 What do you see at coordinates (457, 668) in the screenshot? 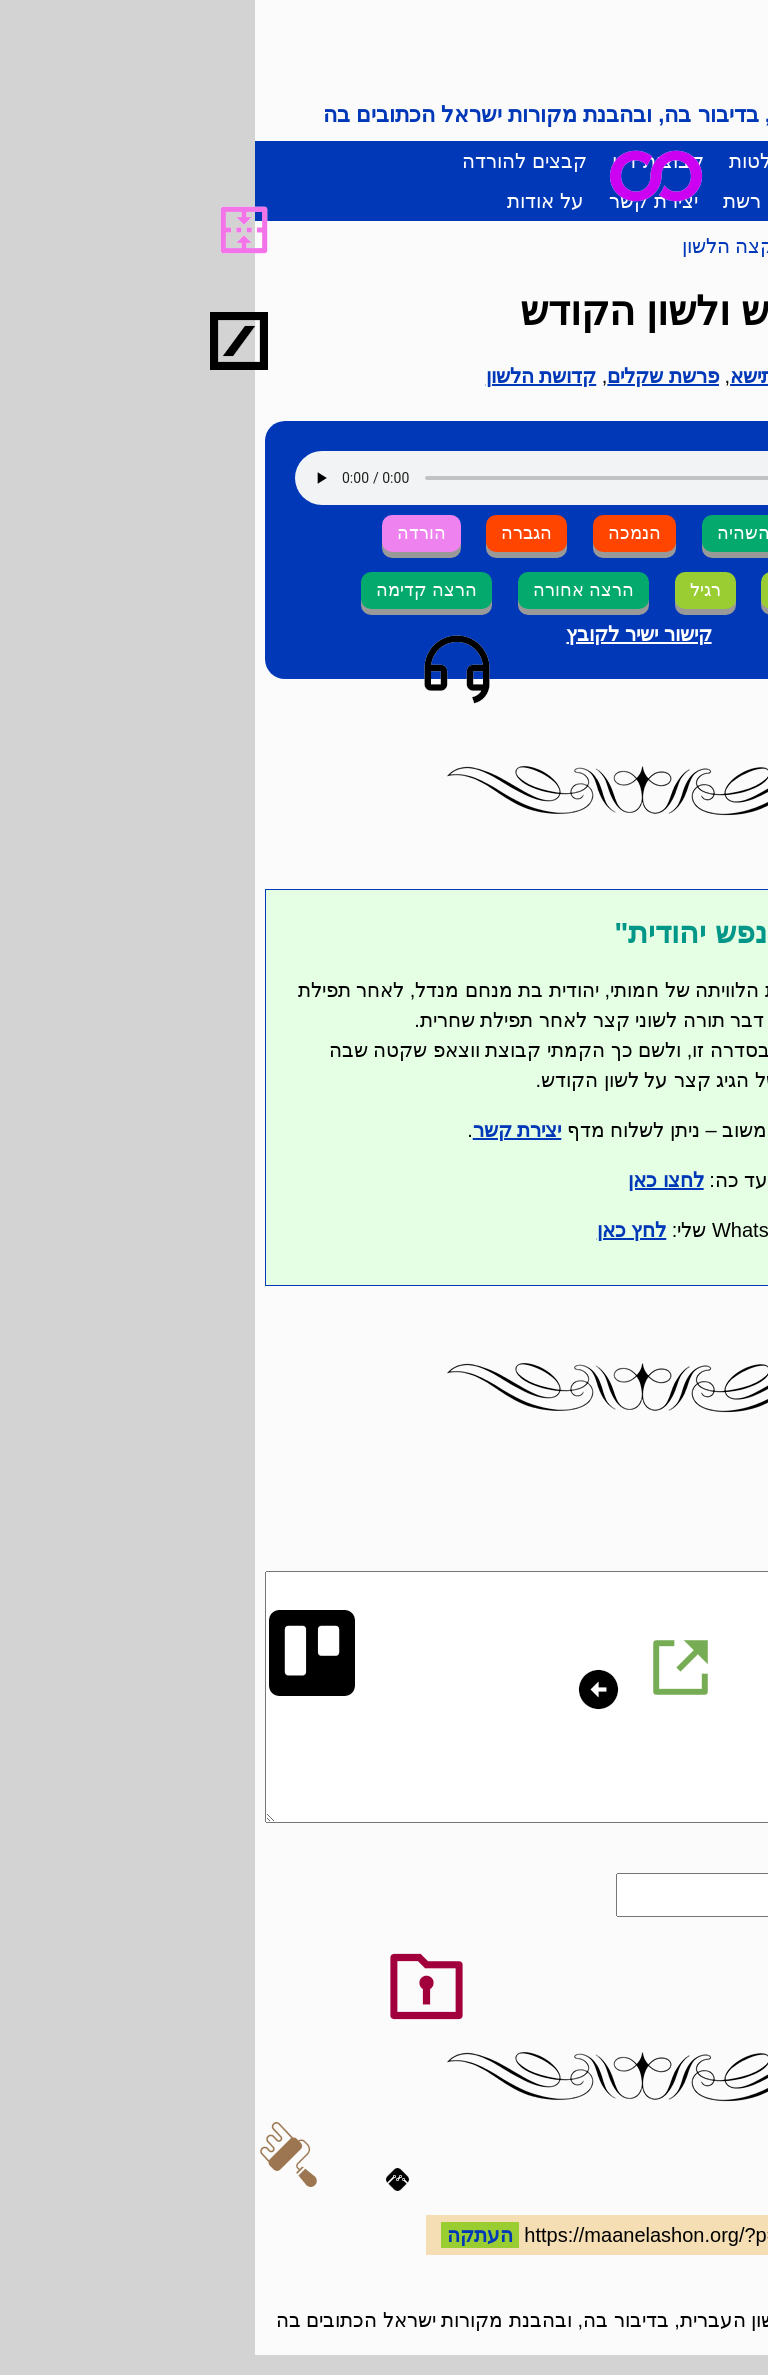
I see `contact customer support` at bounding box center [457, 668].